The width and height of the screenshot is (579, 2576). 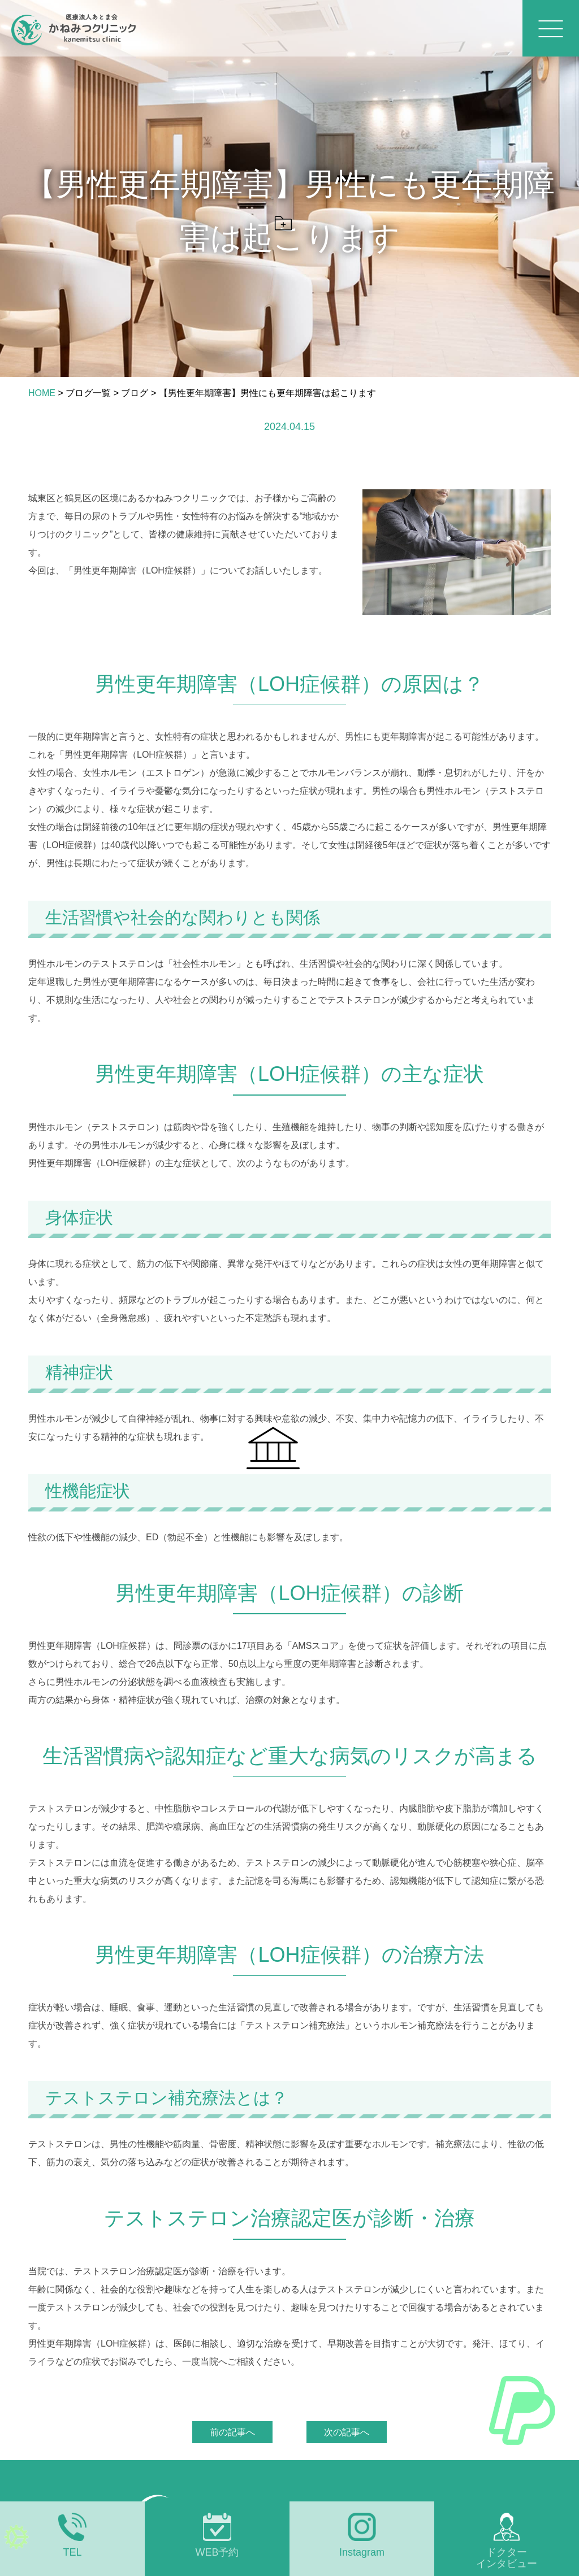 I want to click on pay with PayPal, so click(x=521, y=2410).